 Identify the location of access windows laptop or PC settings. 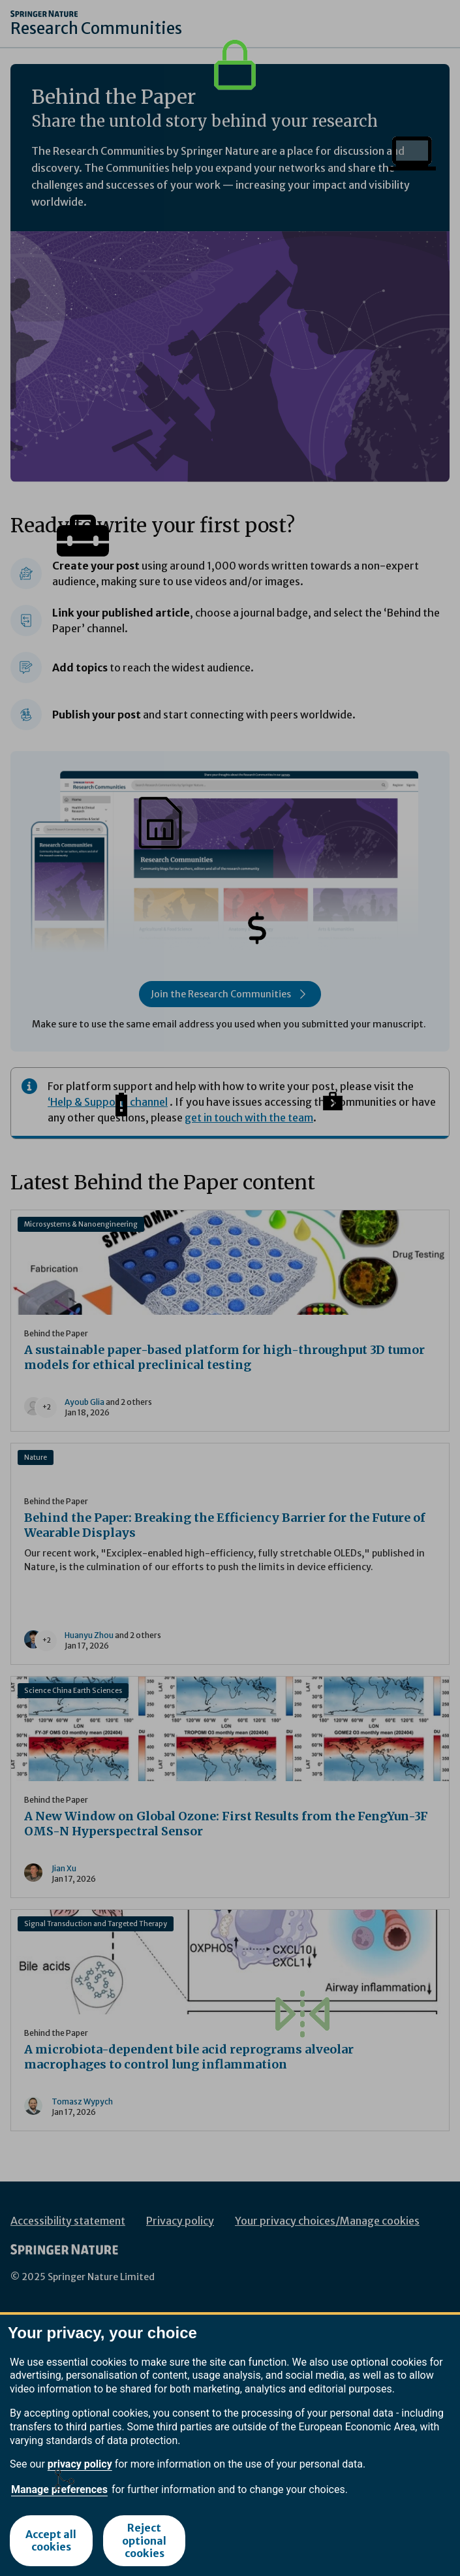
(412, 154).